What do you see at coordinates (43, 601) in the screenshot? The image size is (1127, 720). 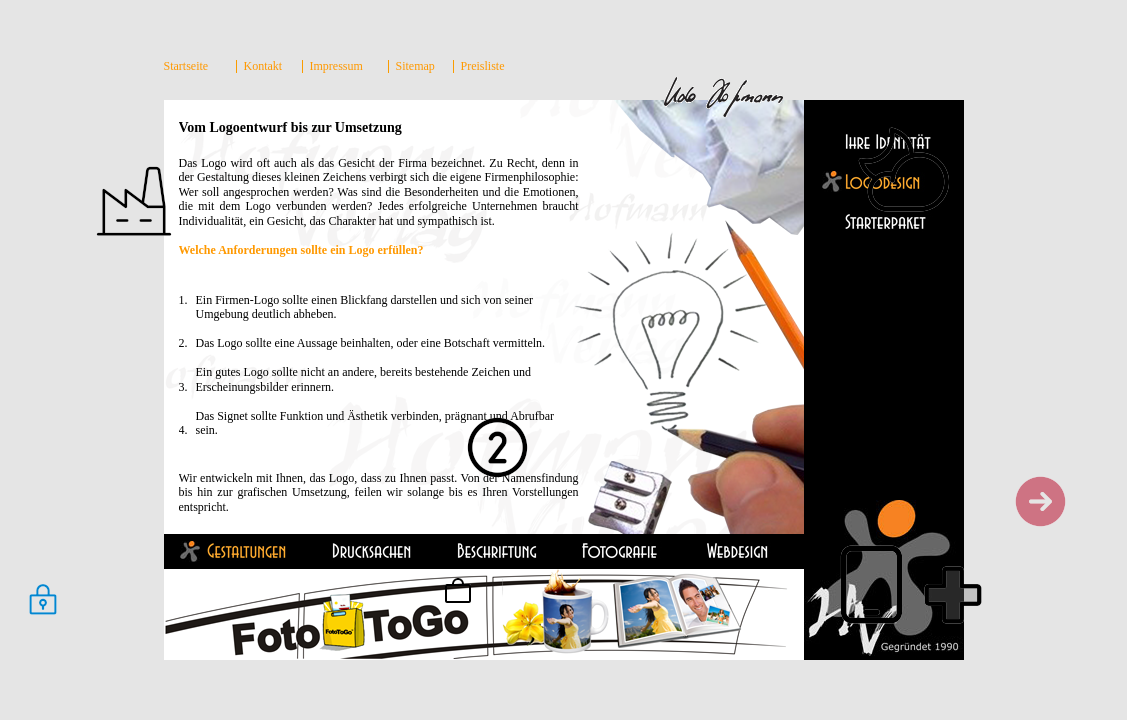 I see `access security or privacy settings` at bounding box center [43, 601].